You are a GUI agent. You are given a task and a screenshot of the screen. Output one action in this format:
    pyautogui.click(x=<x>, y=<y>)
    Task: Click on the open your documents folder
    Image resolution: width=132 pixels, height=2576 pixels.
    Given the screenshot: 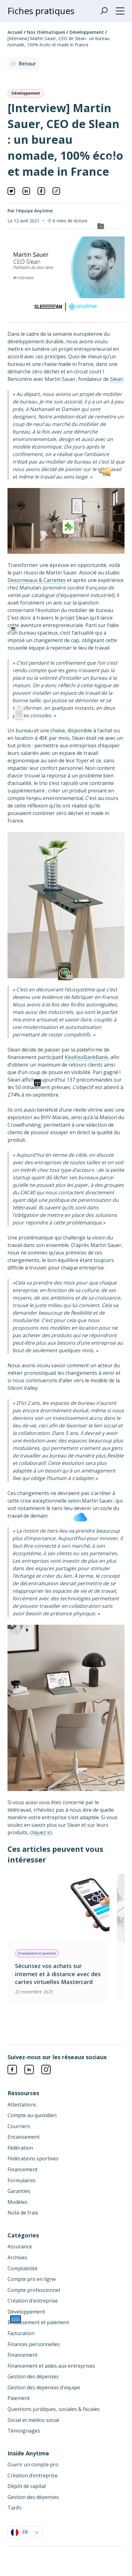 What is the action you would take?
    pyautogui.click(x=101, y=226)
    